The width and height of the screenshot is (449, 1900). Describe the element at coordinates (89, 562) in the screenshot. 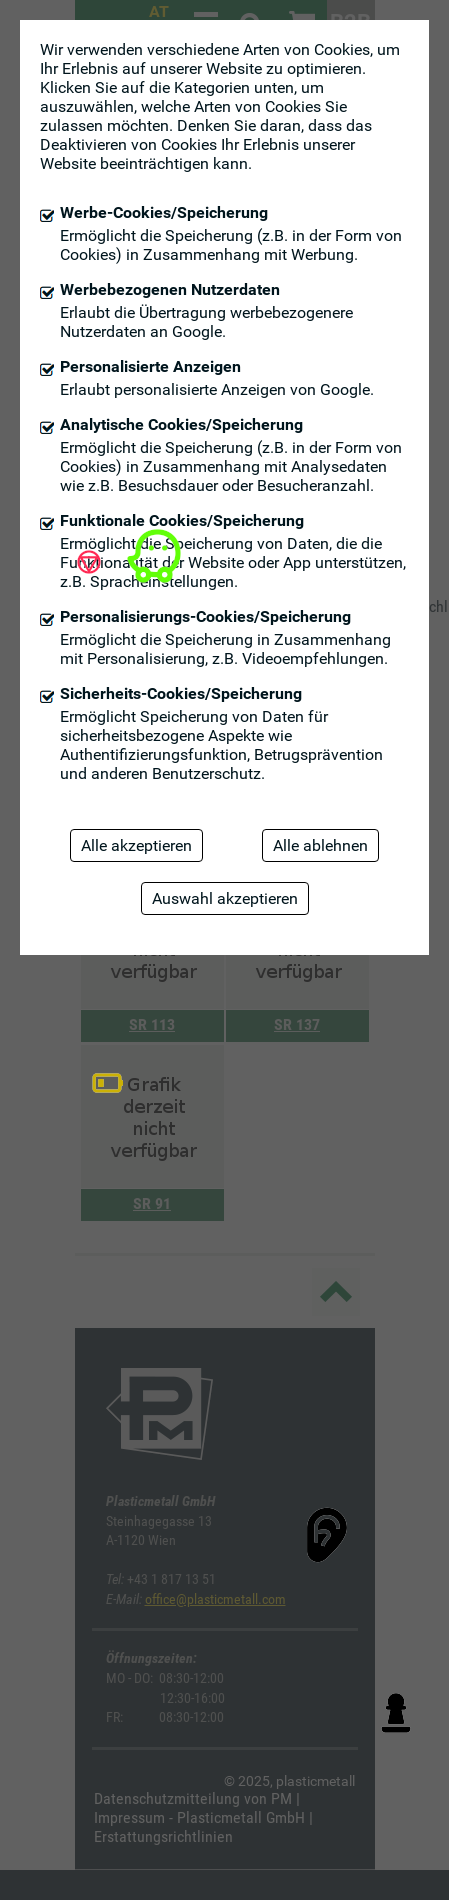

I see `geometric shape or design element` at that location.